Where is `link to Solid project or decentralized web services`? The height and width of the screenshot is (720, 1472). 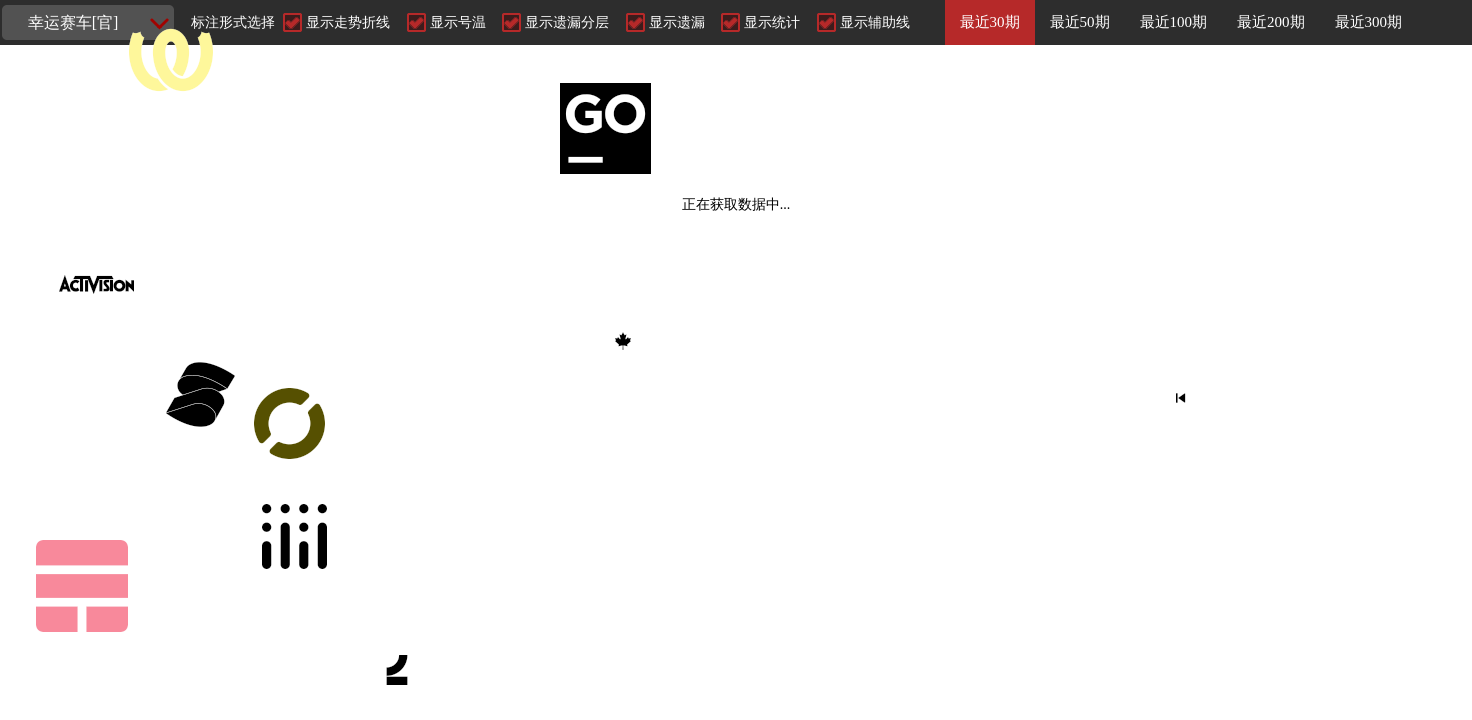
link to Solid project or decentralized web services is located at coordinates (200, 394).